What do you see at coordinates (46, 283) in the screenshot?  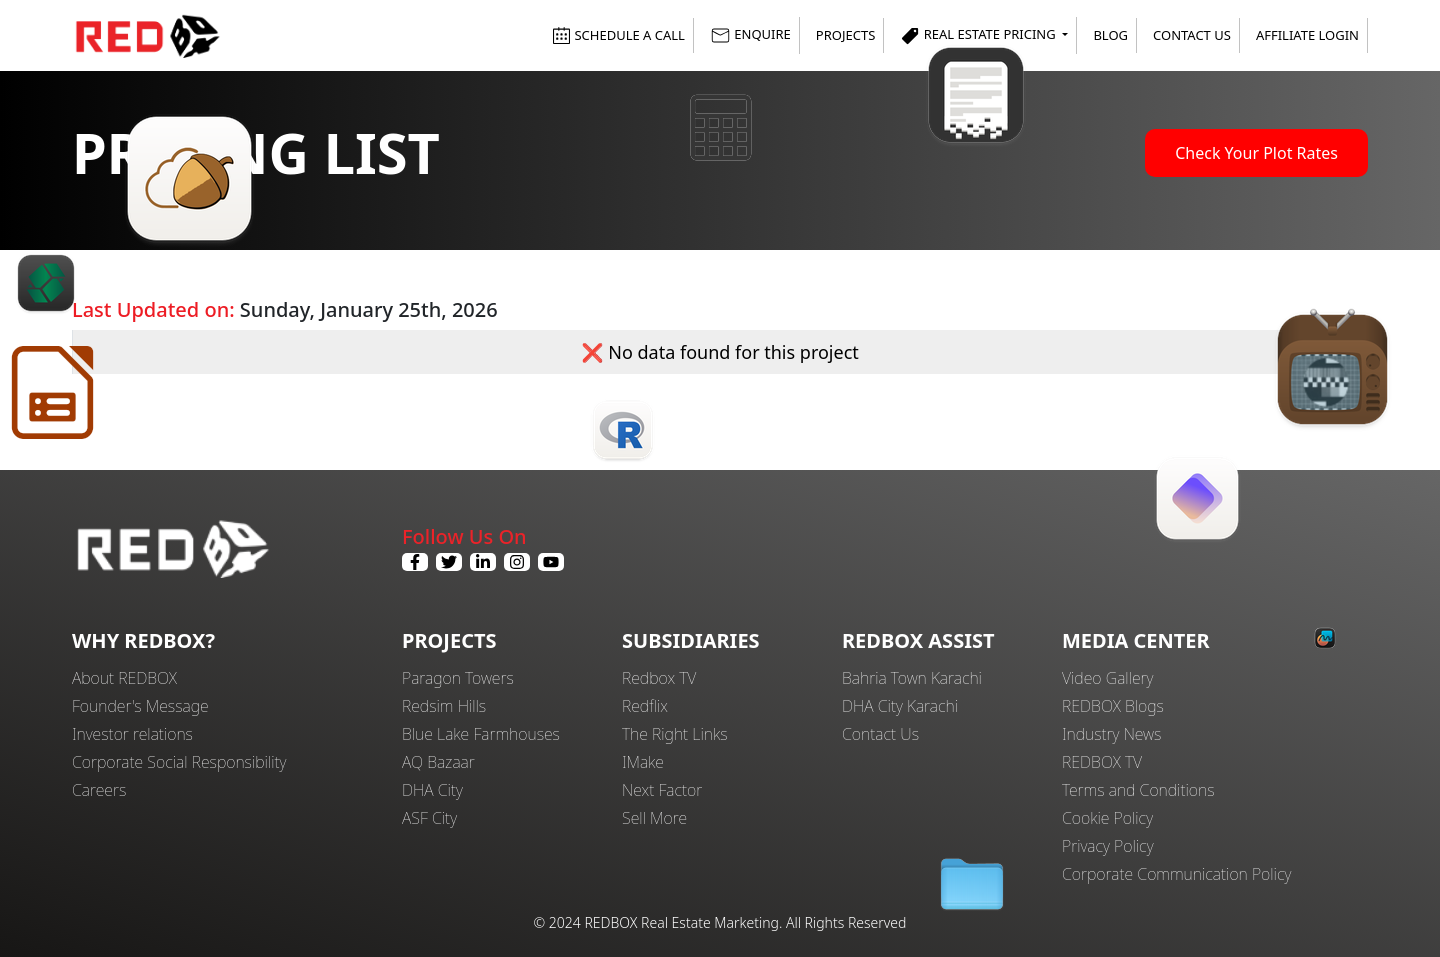 I see `open cachyos pi application` at bounding box center [46, 283].